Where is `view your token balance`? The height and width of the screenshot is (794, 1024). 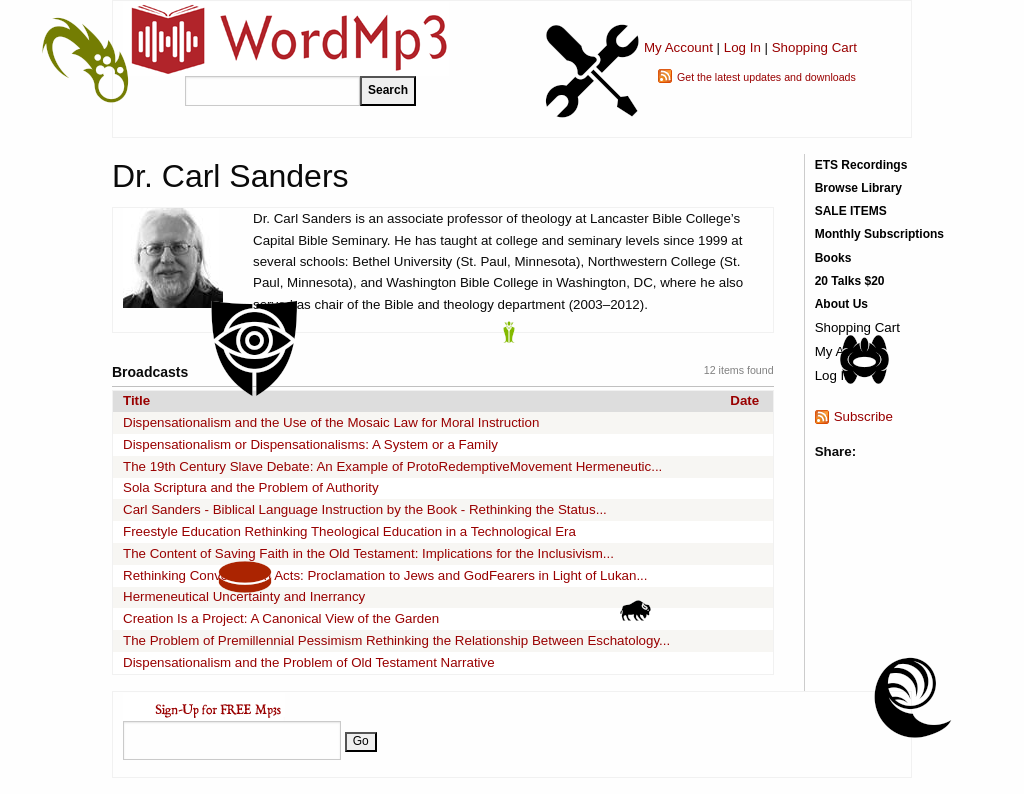 view your token balance is located at coordinates (245, 577).